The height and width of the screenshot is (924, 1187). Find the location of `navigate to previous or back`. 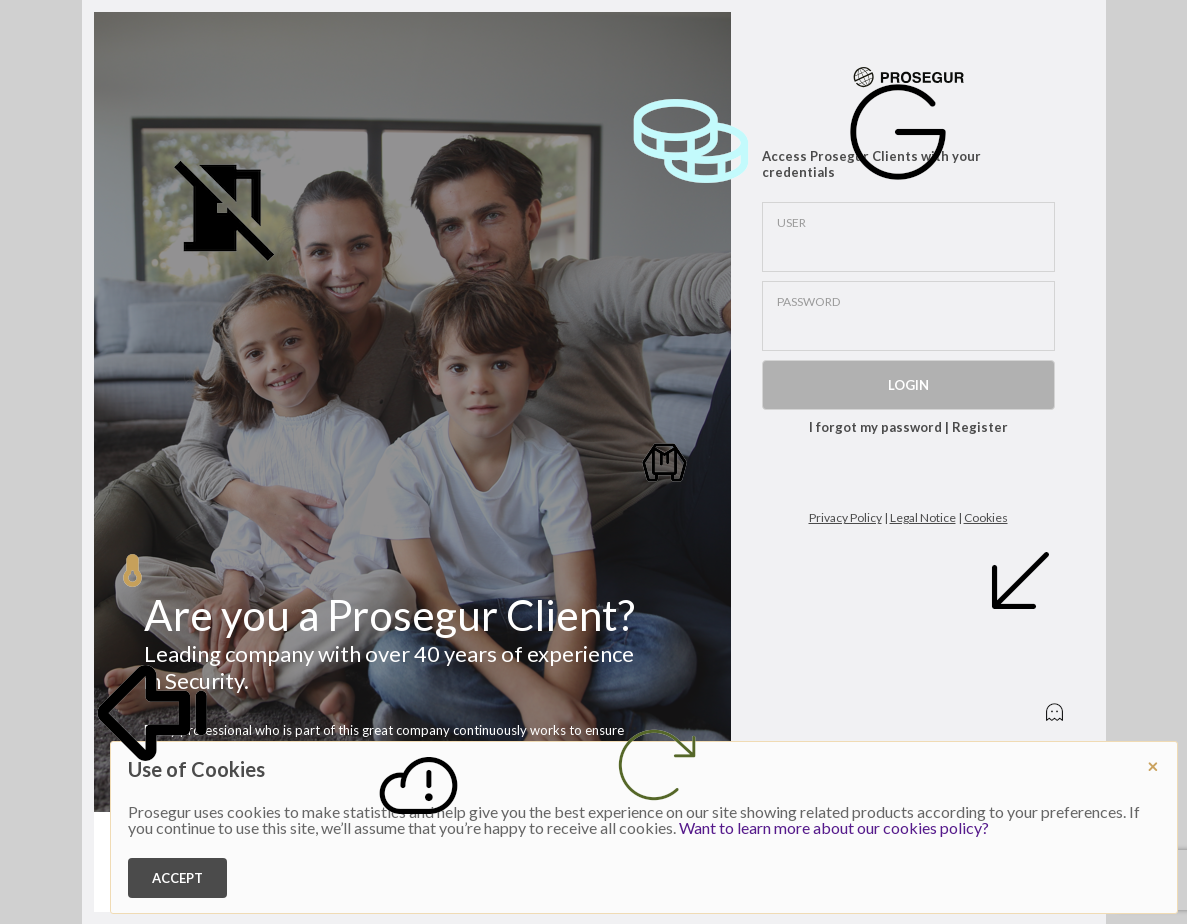

navigate to previous or back is located at coordinates (1020, 580).